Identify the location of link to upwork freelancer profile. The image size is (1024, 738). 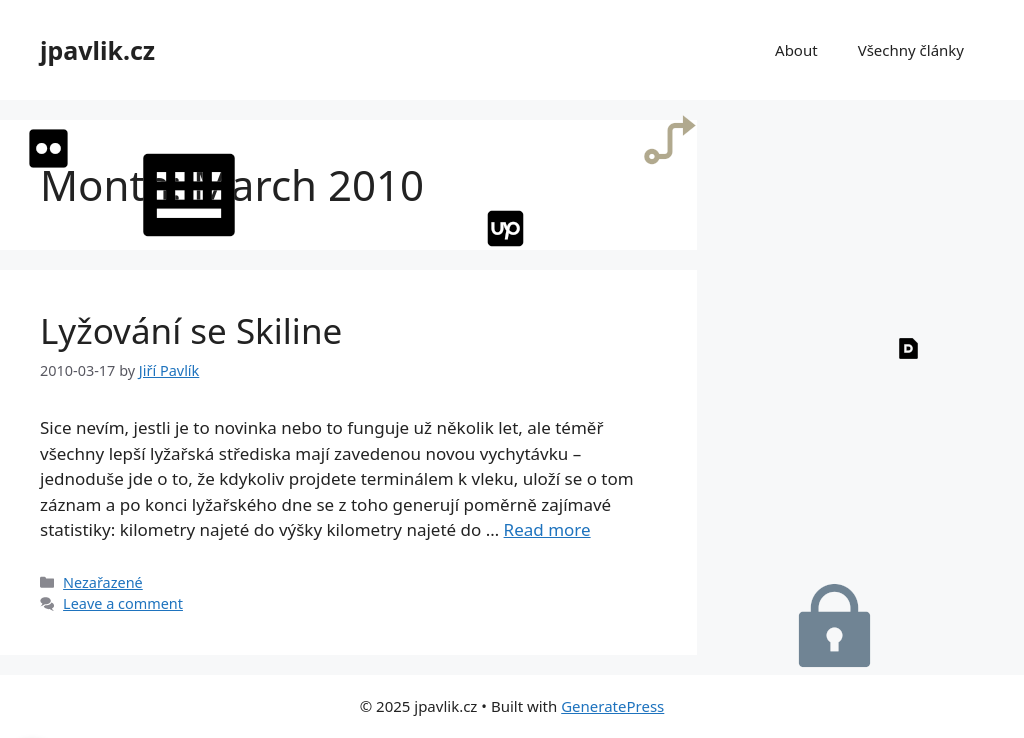
(505, 228).